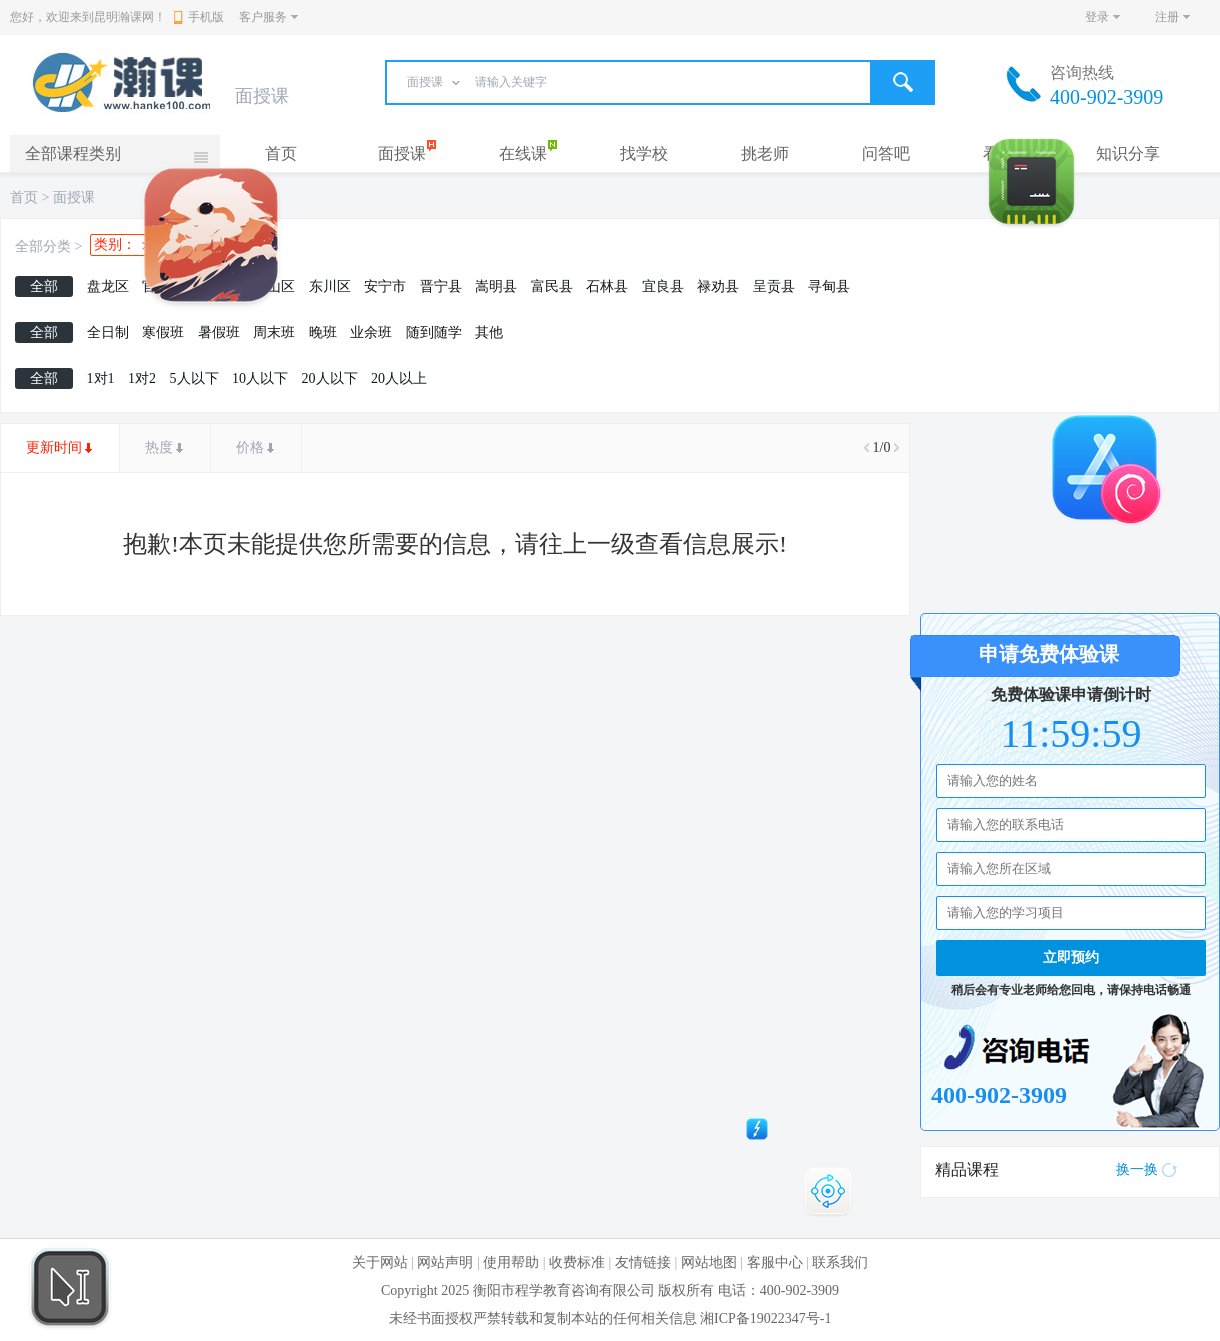 This screenshot has height=1341, width=1220. What do you see at coordinates (1104, 467) in the screenshot?
I see `open the debian software center` at bounding box center [1104, 467].